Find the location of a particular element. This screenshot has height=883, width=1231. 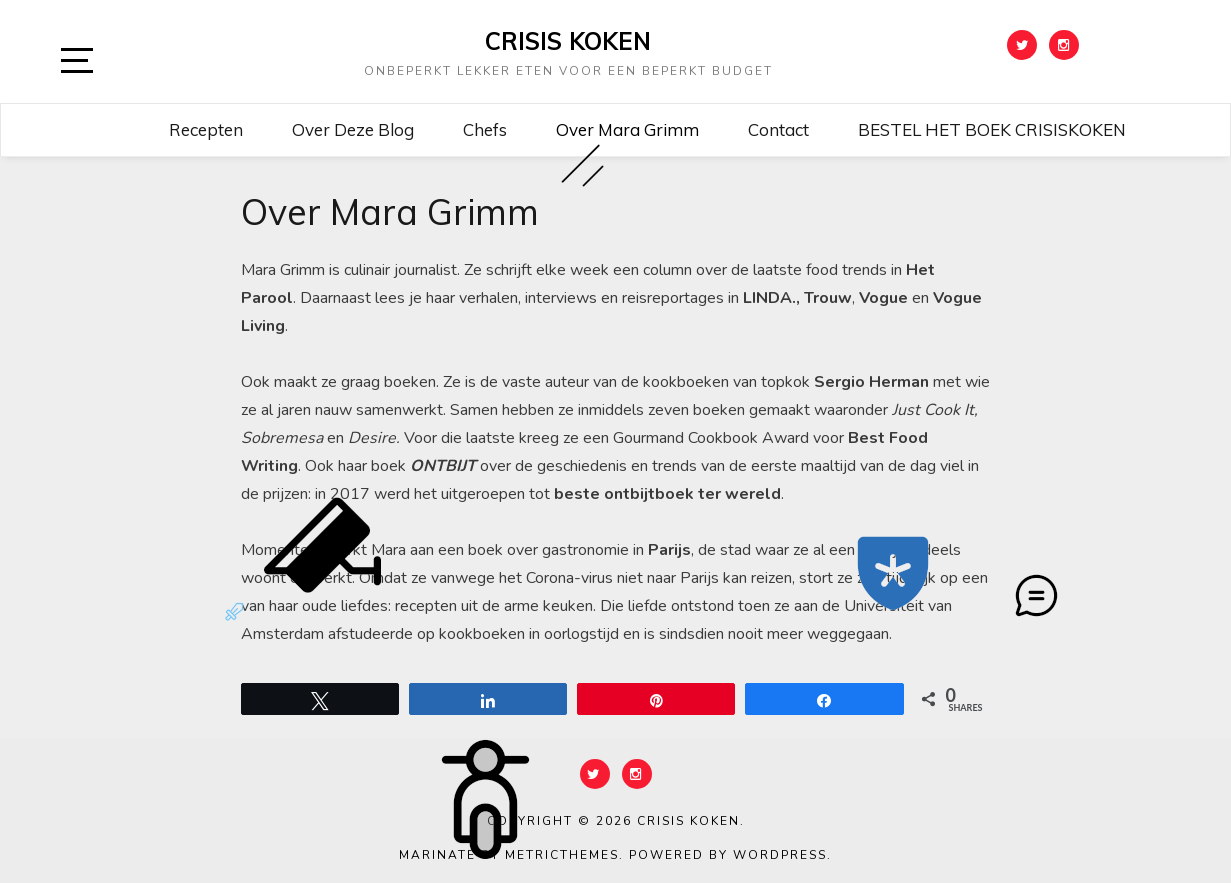

open chat or messaging is located at coordinates (1036, 595).